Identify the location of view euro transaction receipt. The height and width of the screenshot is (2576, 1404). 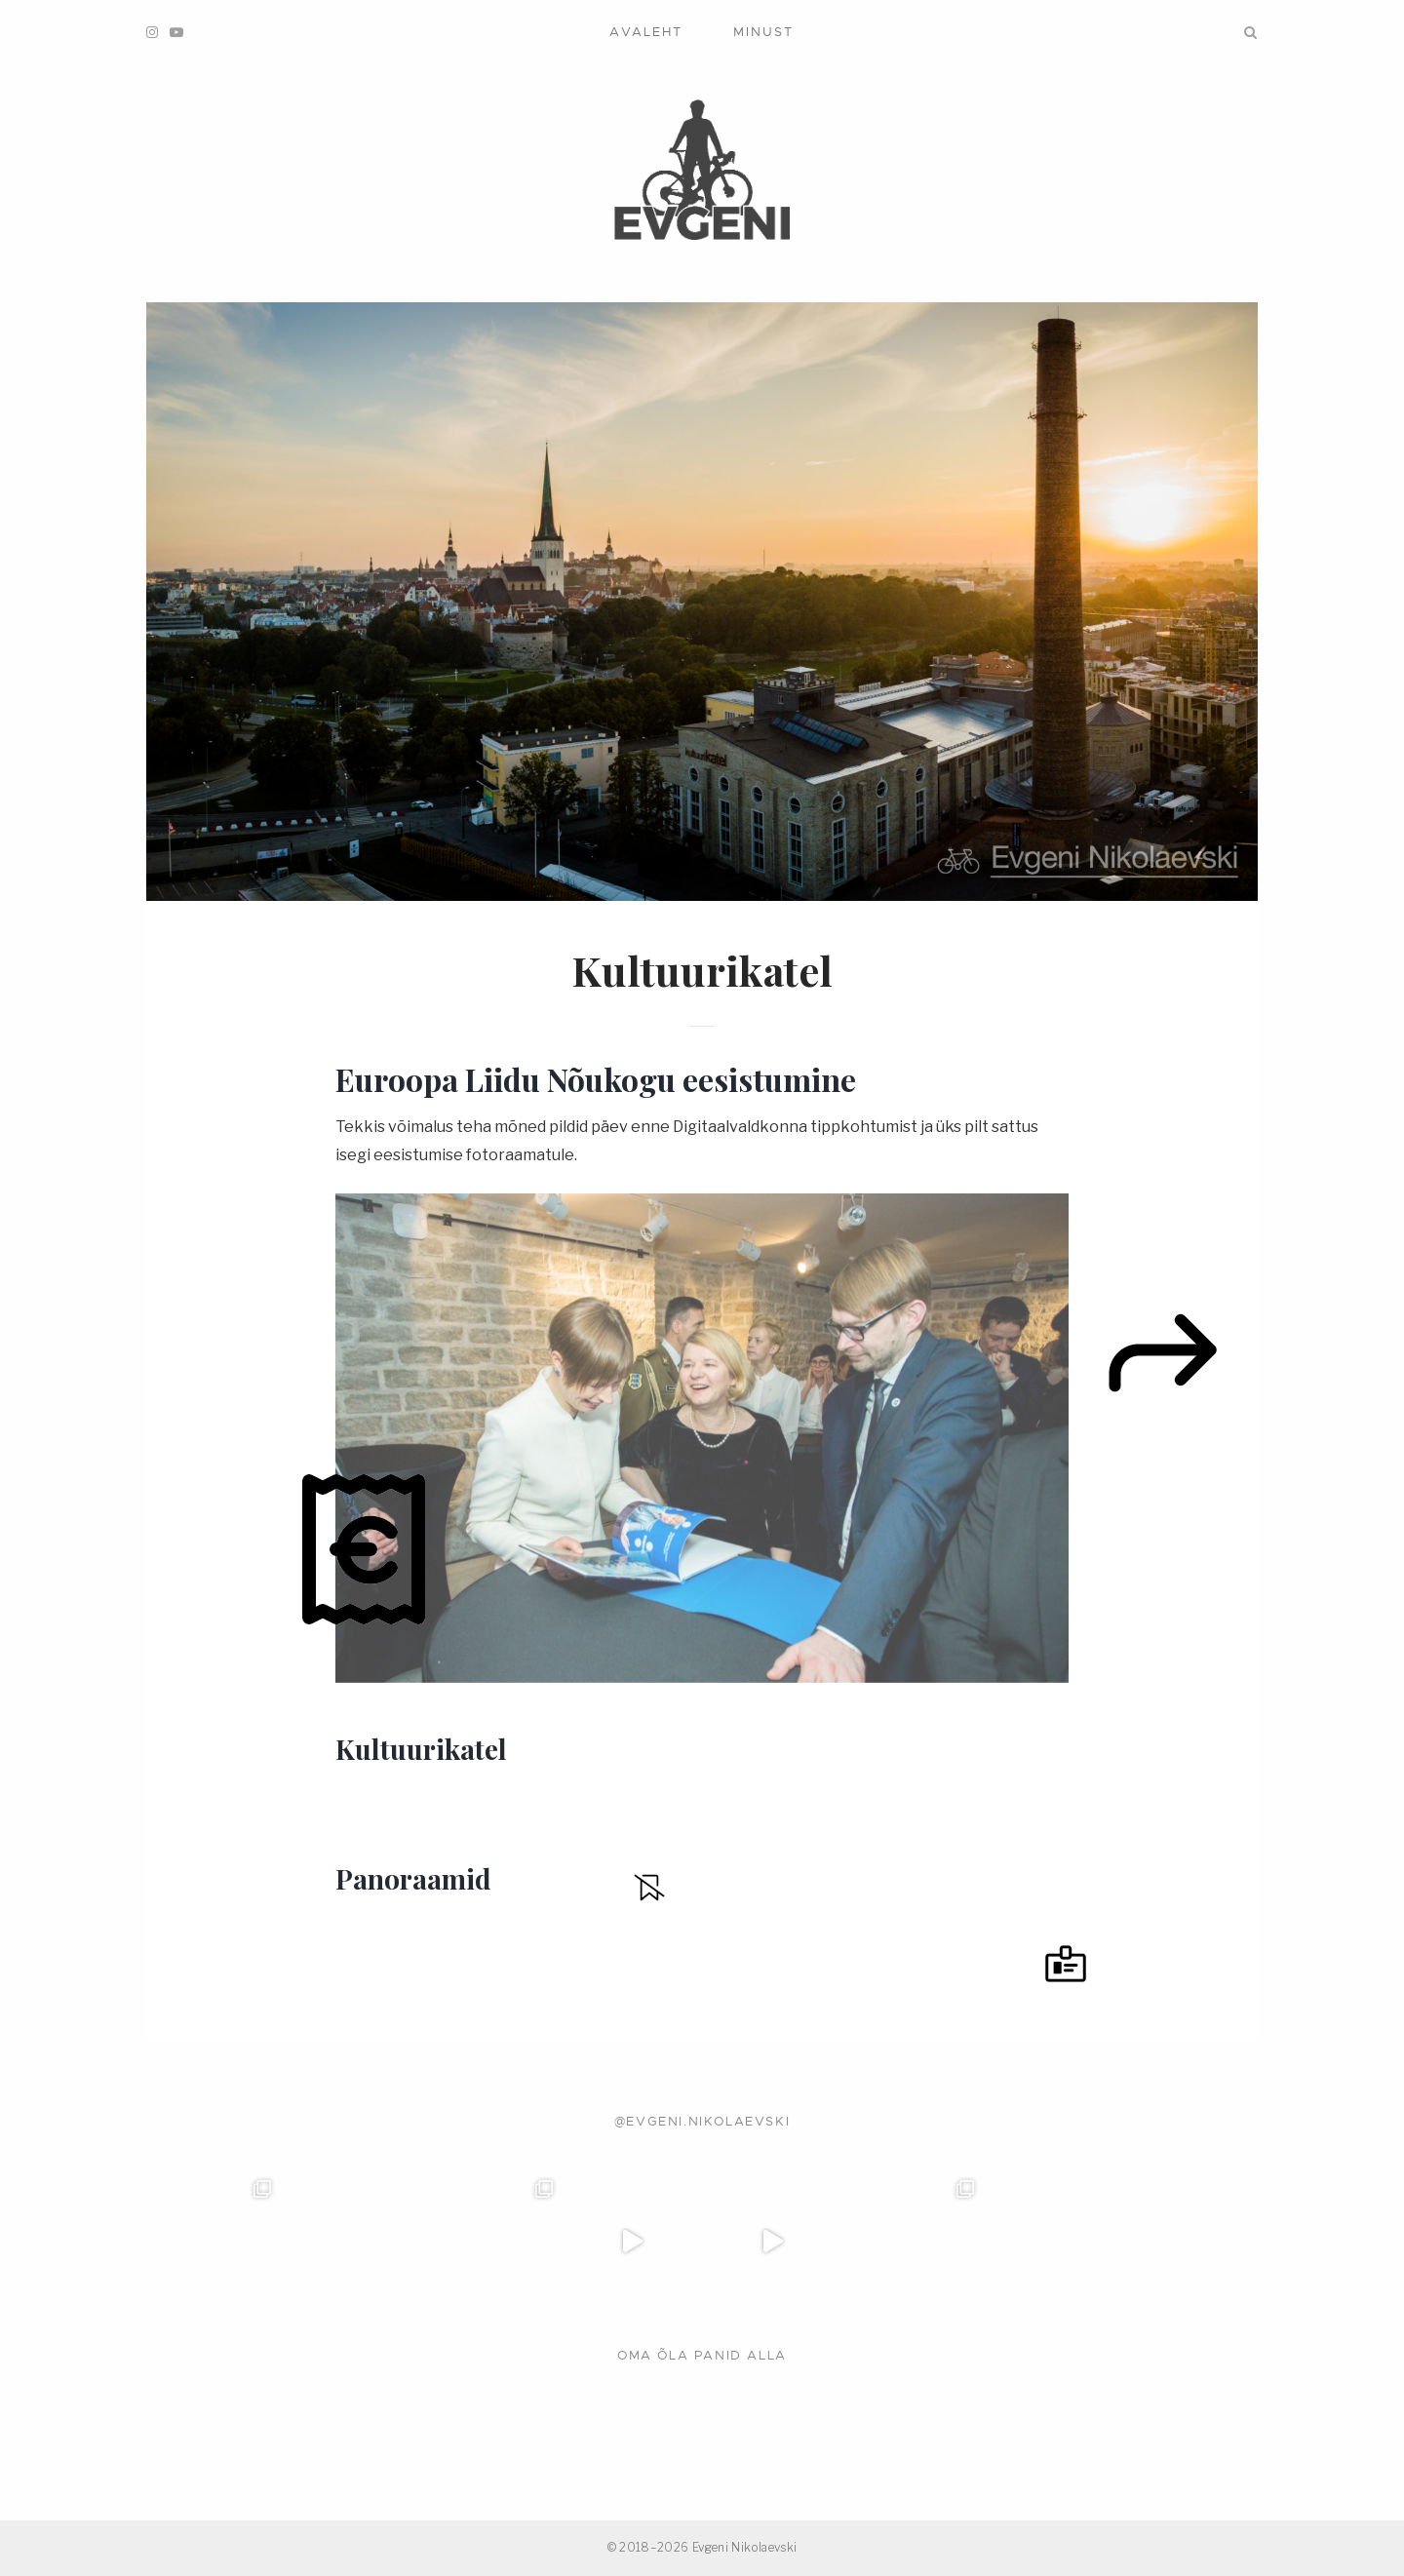
(364, 1549).